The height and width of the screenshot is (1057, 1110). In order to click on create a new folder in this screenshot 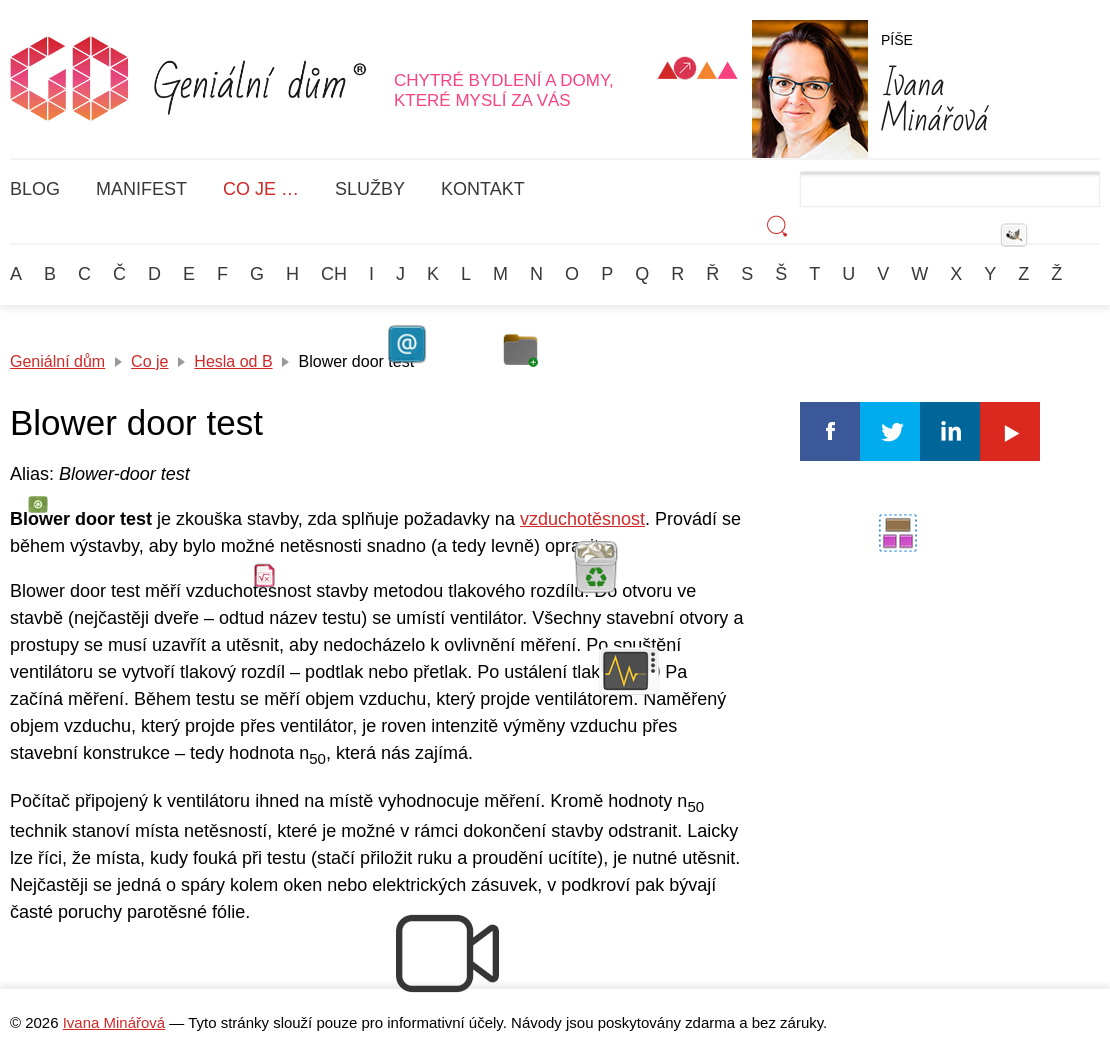, I will do `click(520, 349)`.